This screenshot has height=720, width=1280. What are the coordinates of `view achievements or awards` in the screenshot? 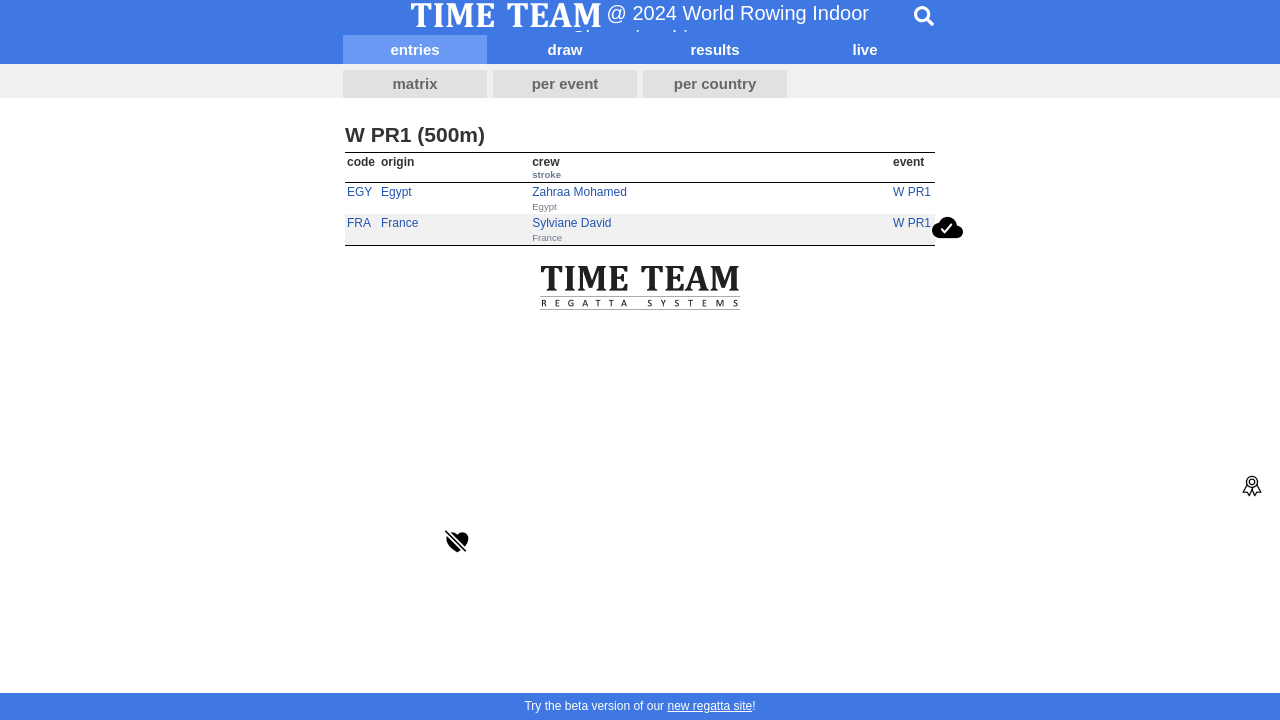 It's located at (1252, 486).